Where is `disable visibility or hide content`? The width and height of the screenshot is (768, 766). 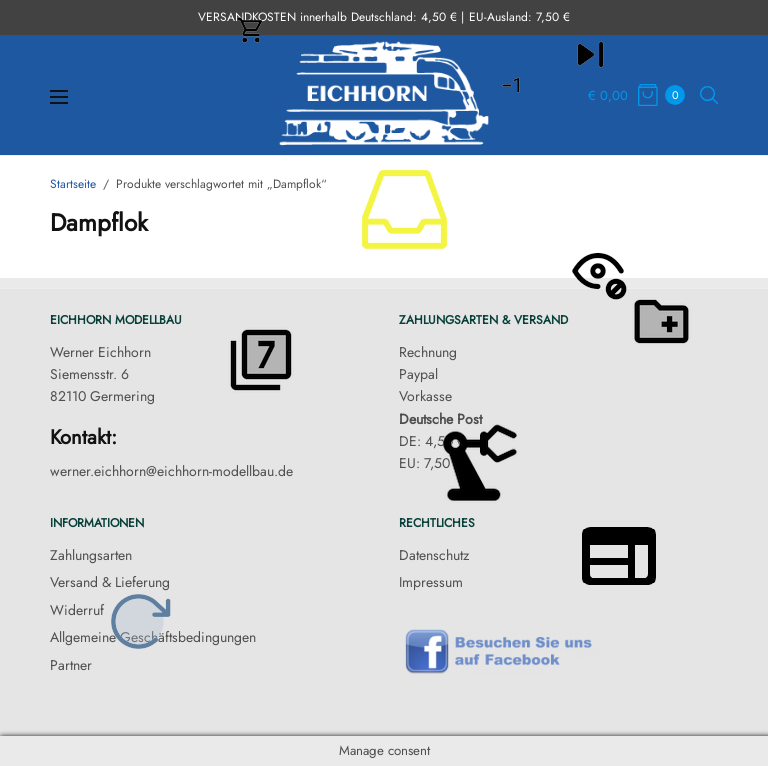
disable visibility or hide content is located at coordinates (598, 271).